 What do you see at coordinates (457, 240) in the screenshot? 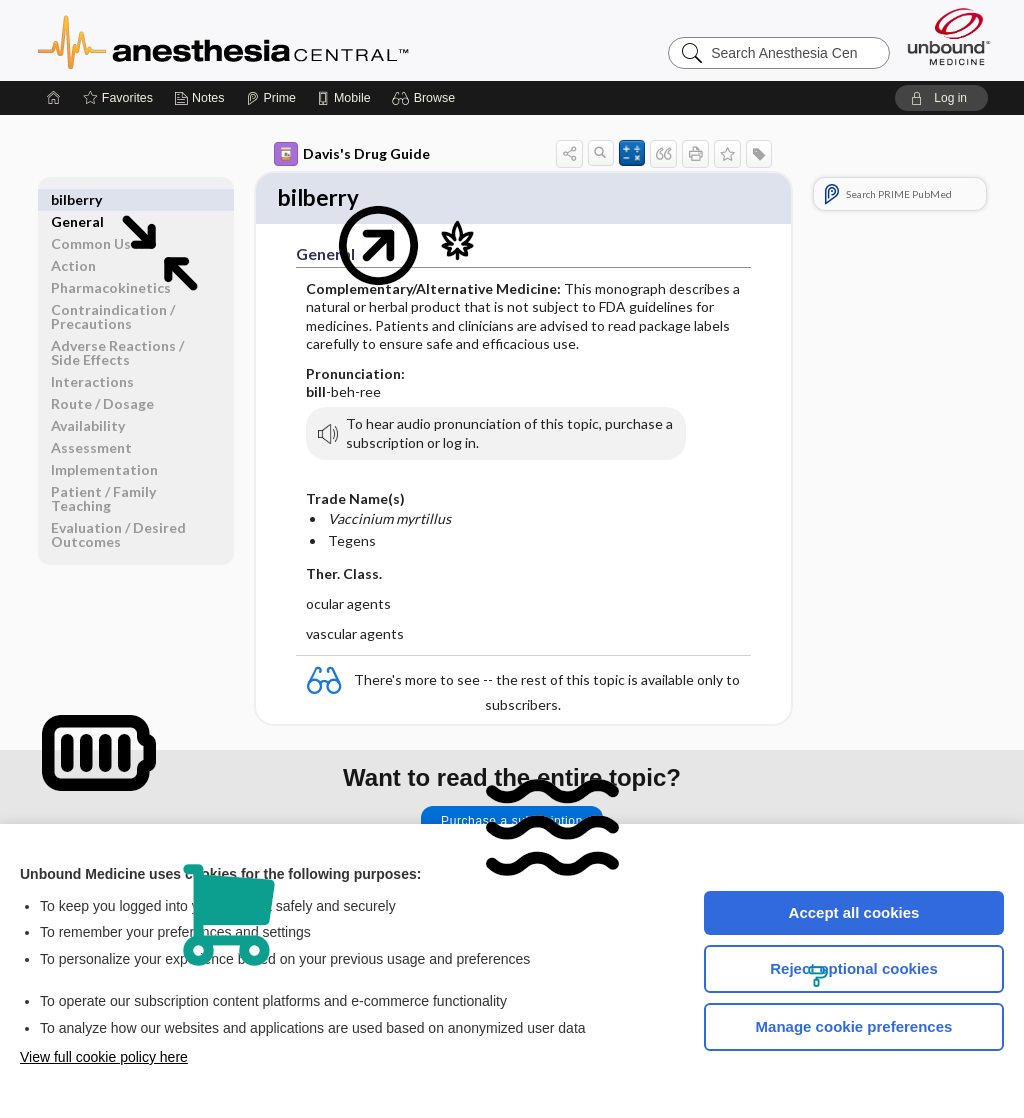
I see `indicates cannabis-related content or products` at bounding box center [457, 240].